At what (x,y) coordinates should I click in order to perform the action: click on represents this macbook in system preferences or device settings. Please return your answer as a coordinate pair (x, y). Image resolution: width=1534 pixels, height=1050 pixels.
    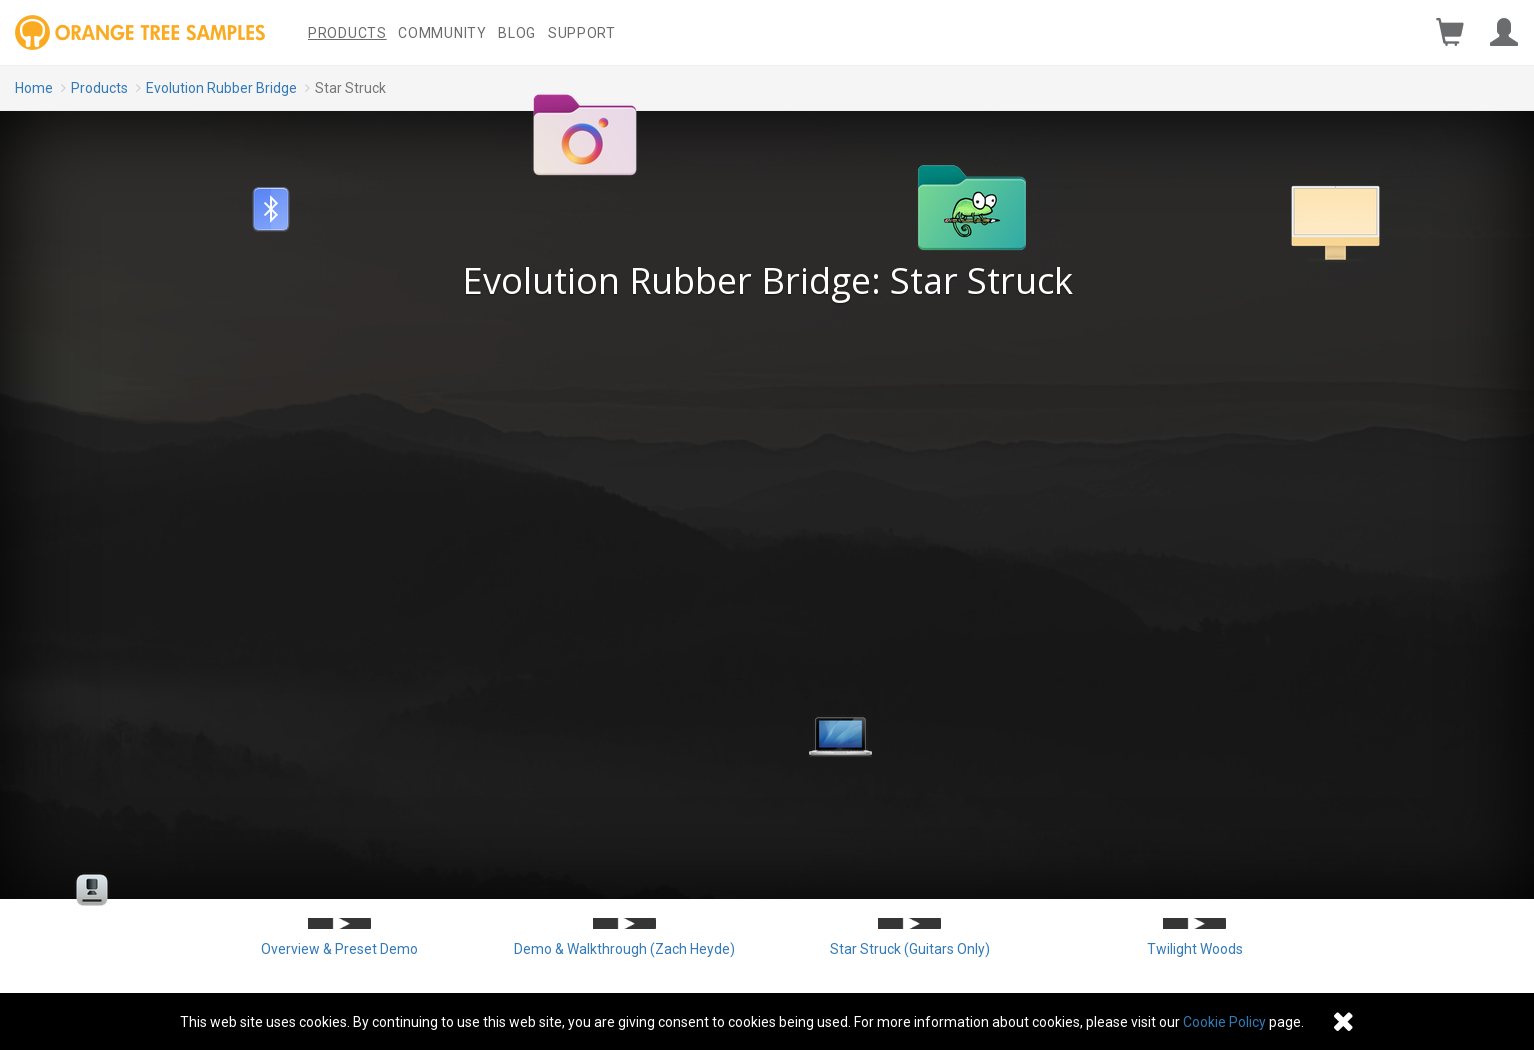
    Looking at the image, I should click on (840, 733).